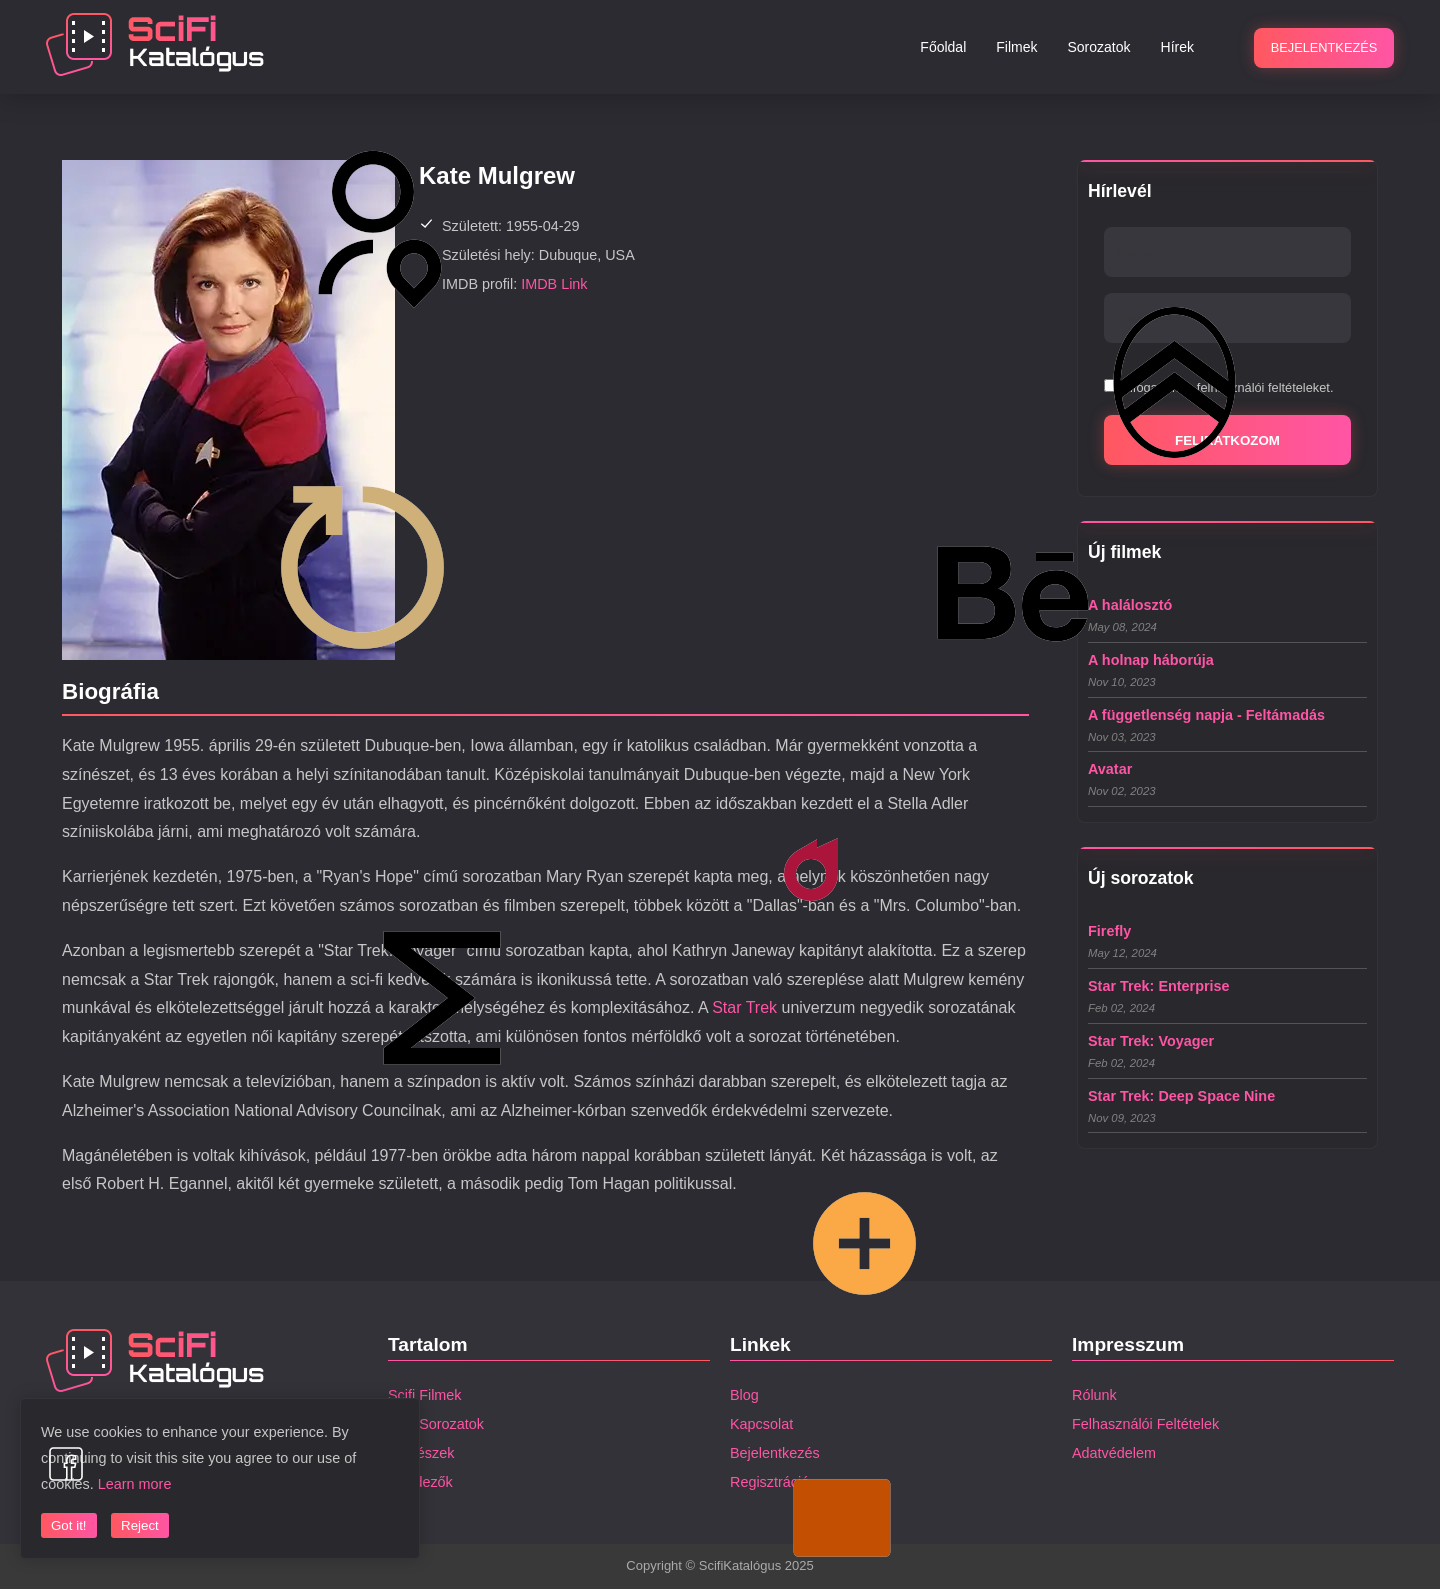 The width and height of the screenshot is (1440, 1589). I want to click on meteor or comet indicator for weather events, so click(811, 871).